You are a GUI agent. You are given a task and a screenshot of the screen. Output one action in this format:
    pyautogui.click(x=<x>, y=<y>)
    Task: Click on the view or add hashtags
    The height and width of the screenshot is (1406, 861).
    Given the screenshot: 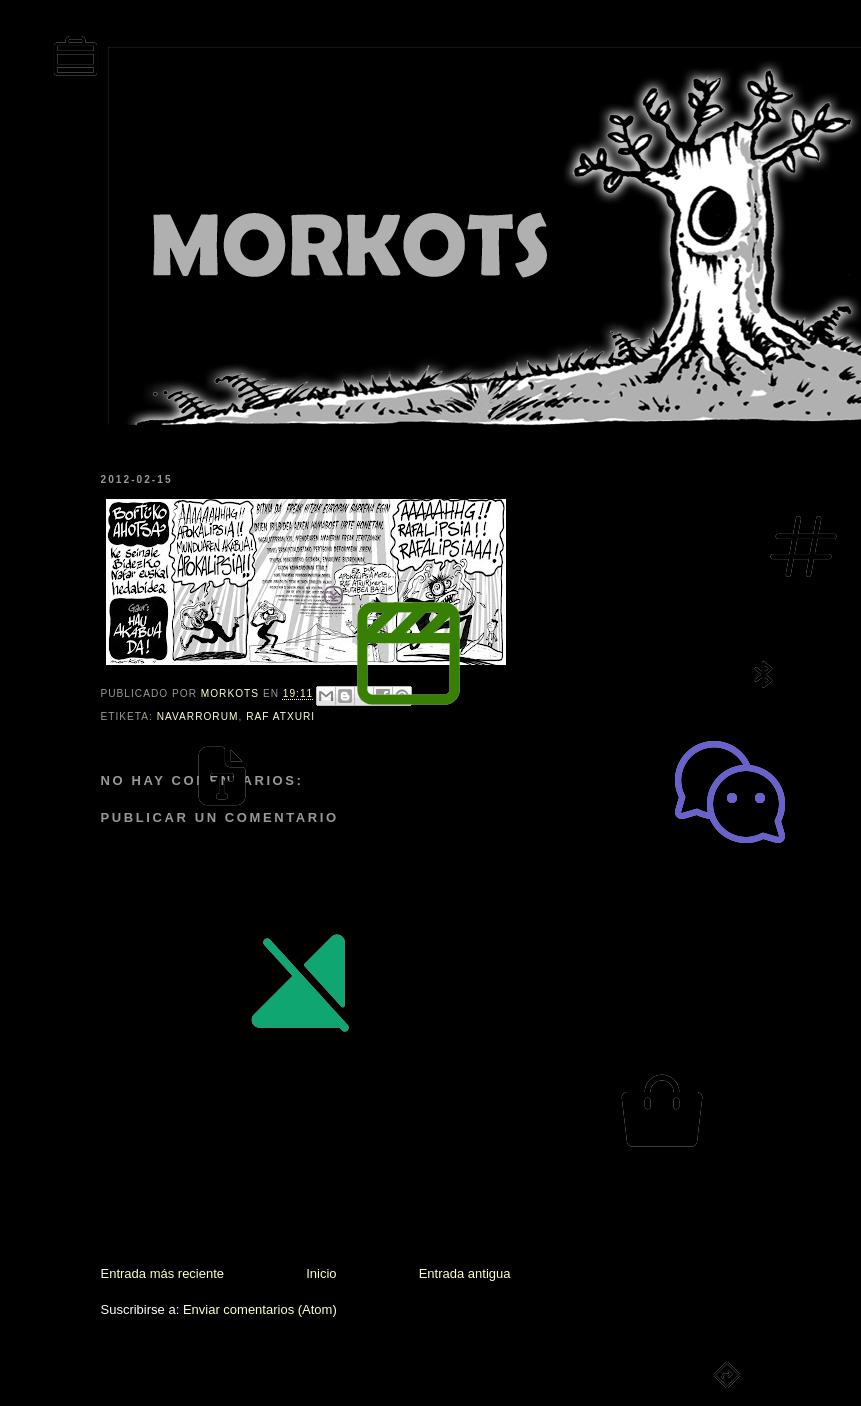 What is the action you would take?
    pyautogui.click(x=803, y=546)
    